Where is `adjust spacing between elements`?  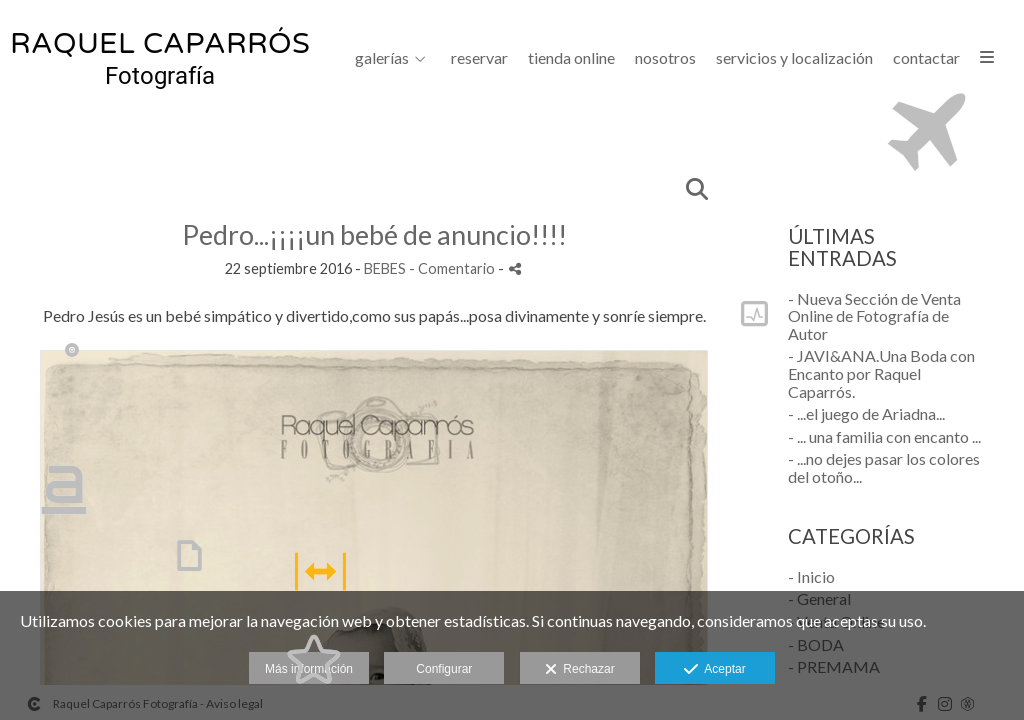 adjust spacing between elements is located at coordinates (320, 571).